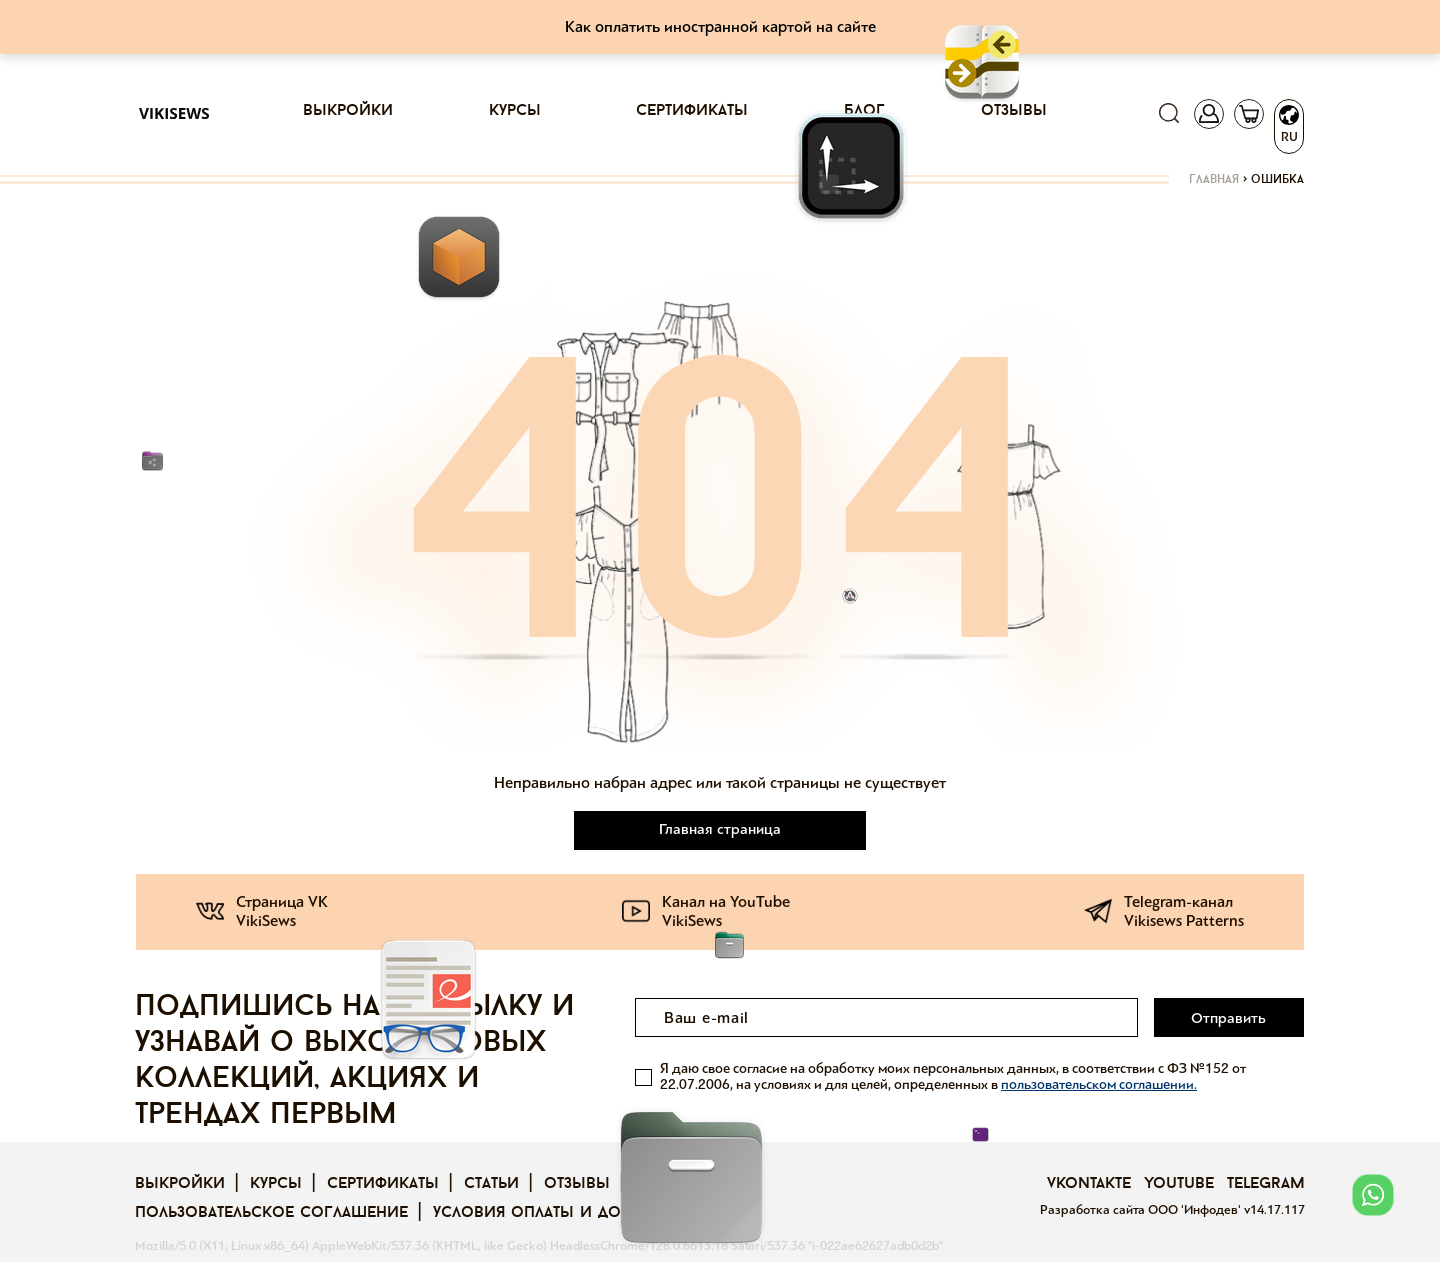  I want to click on open bauh package manager, so click(459, 257).